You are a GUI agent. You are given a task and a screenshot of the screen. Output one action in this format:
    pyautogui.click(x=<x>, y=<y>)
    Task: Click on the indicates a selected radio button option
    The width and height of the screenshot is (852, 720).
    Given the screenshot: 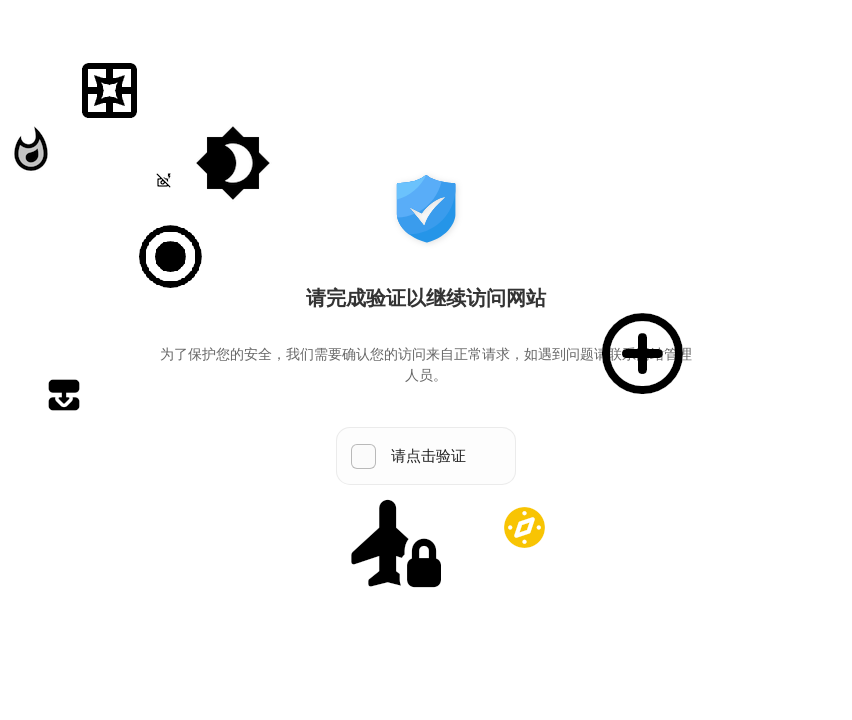 What is the action you would take?
    pyautogui.click(x=170, y=256)
    